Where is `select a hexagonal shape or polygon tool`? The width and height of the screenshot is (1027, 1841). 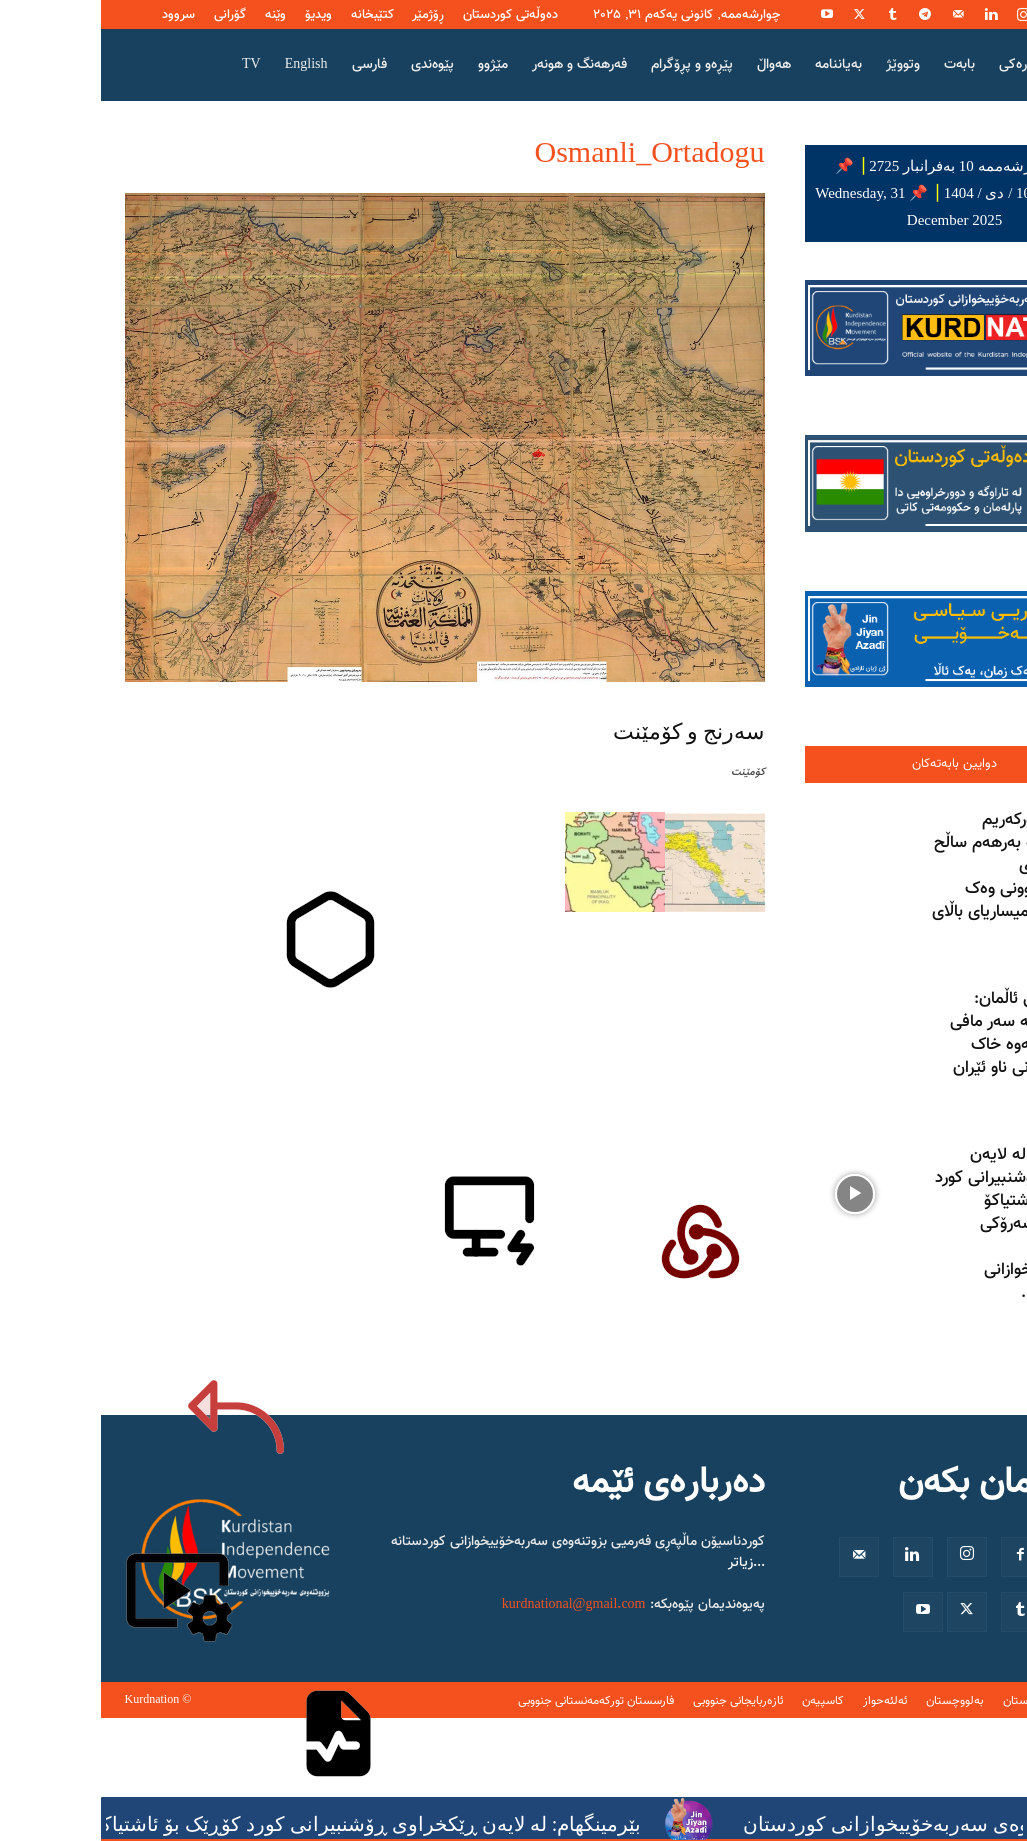 select a hexagonal shape or polygon tool is located at coordinates (330, 939).